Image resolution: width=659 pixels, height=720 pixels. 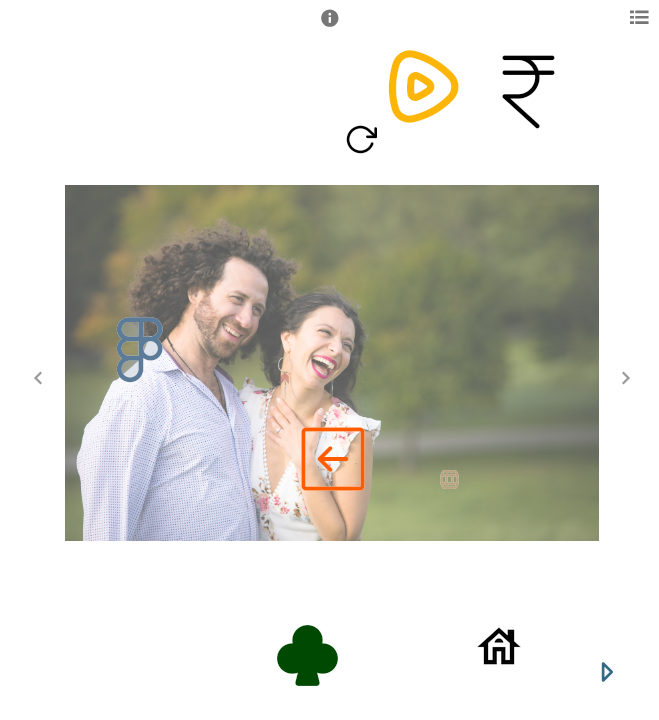 What do you see at coordinates (449, 479) in the screenshot?
I see `view inventory or storage items` at bounding box center [449, 479].